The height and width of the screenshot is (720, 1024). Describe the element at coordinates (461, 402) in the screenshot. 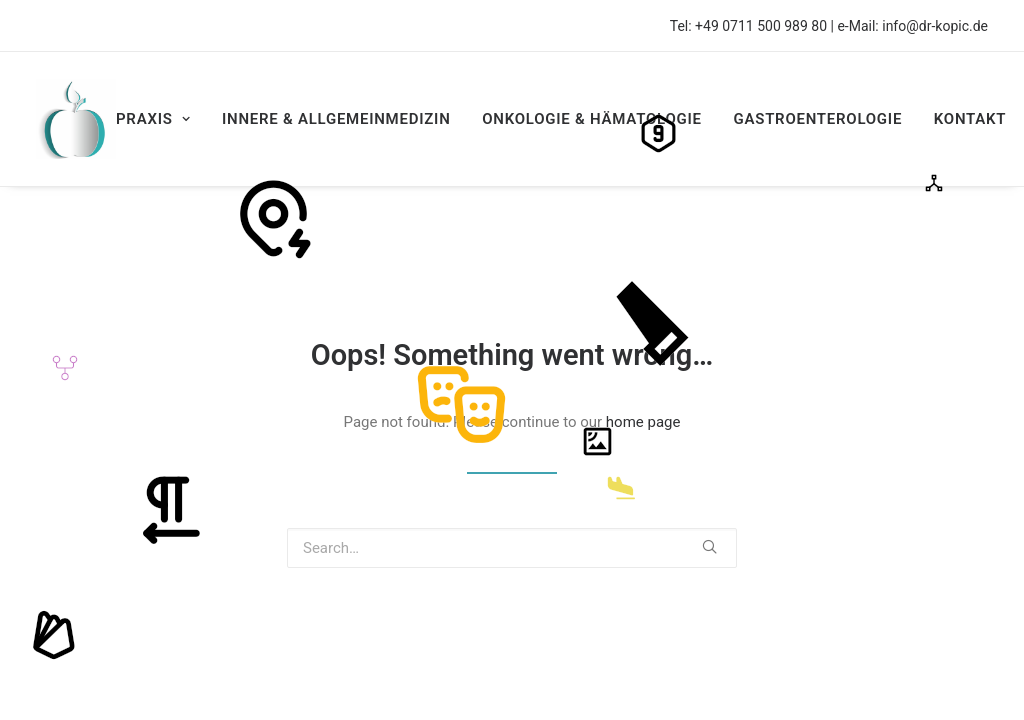

I see `access theater or entertainment options` at that location.